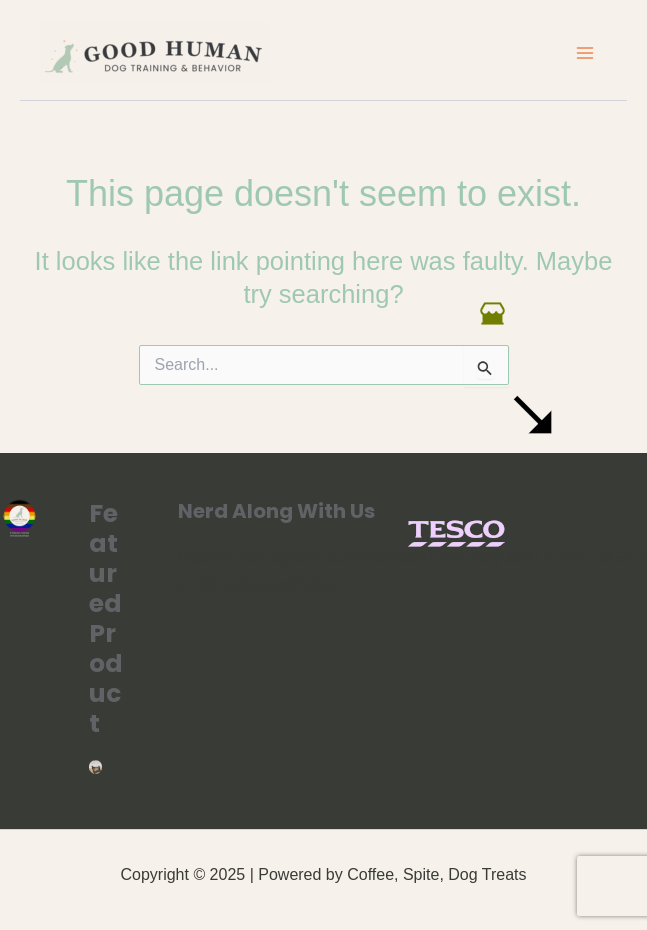  I want to click on open the store or marketplace, so click(492, 313).